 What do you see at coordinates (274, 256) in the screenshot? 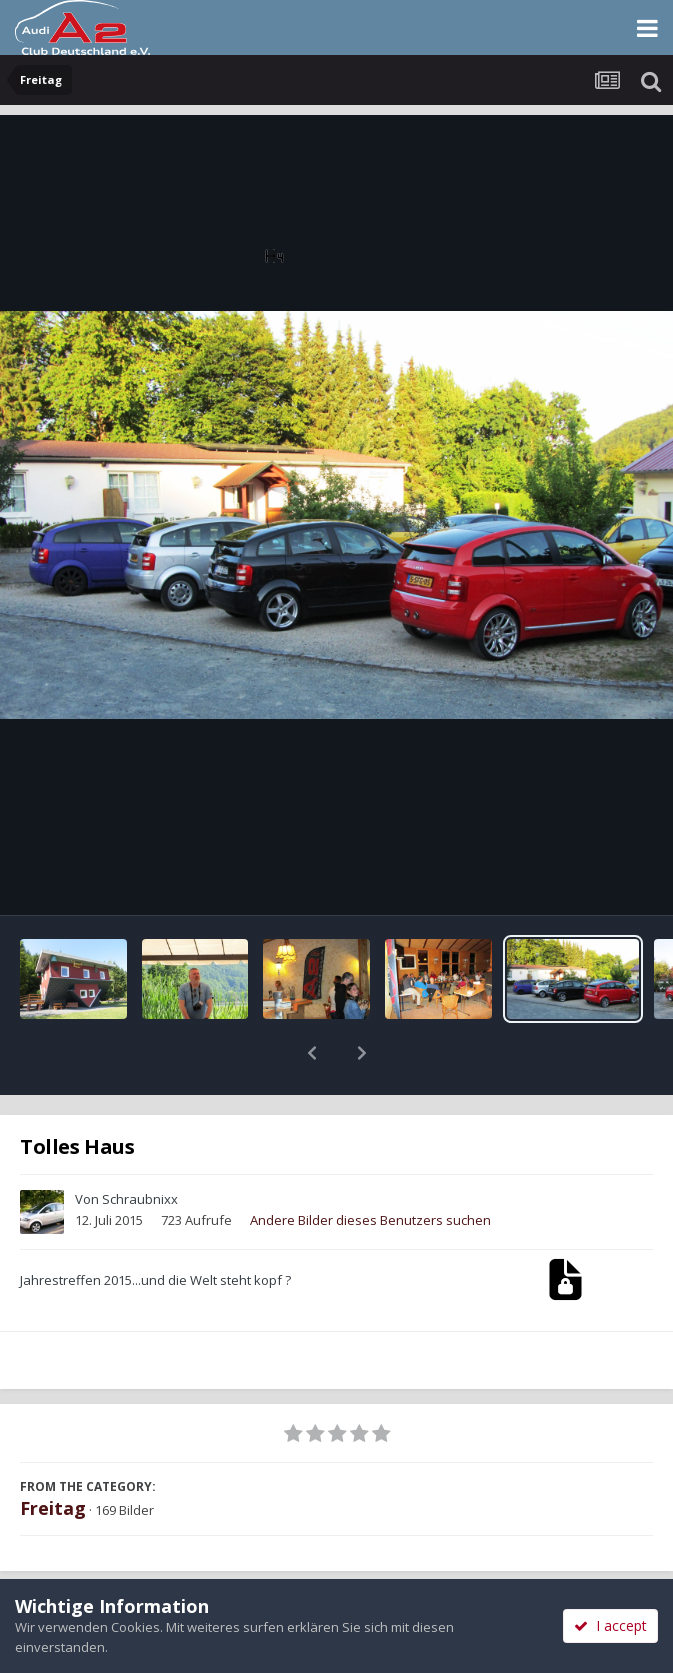
I see `format text as heading level 4` at bounding box center [274, 256].